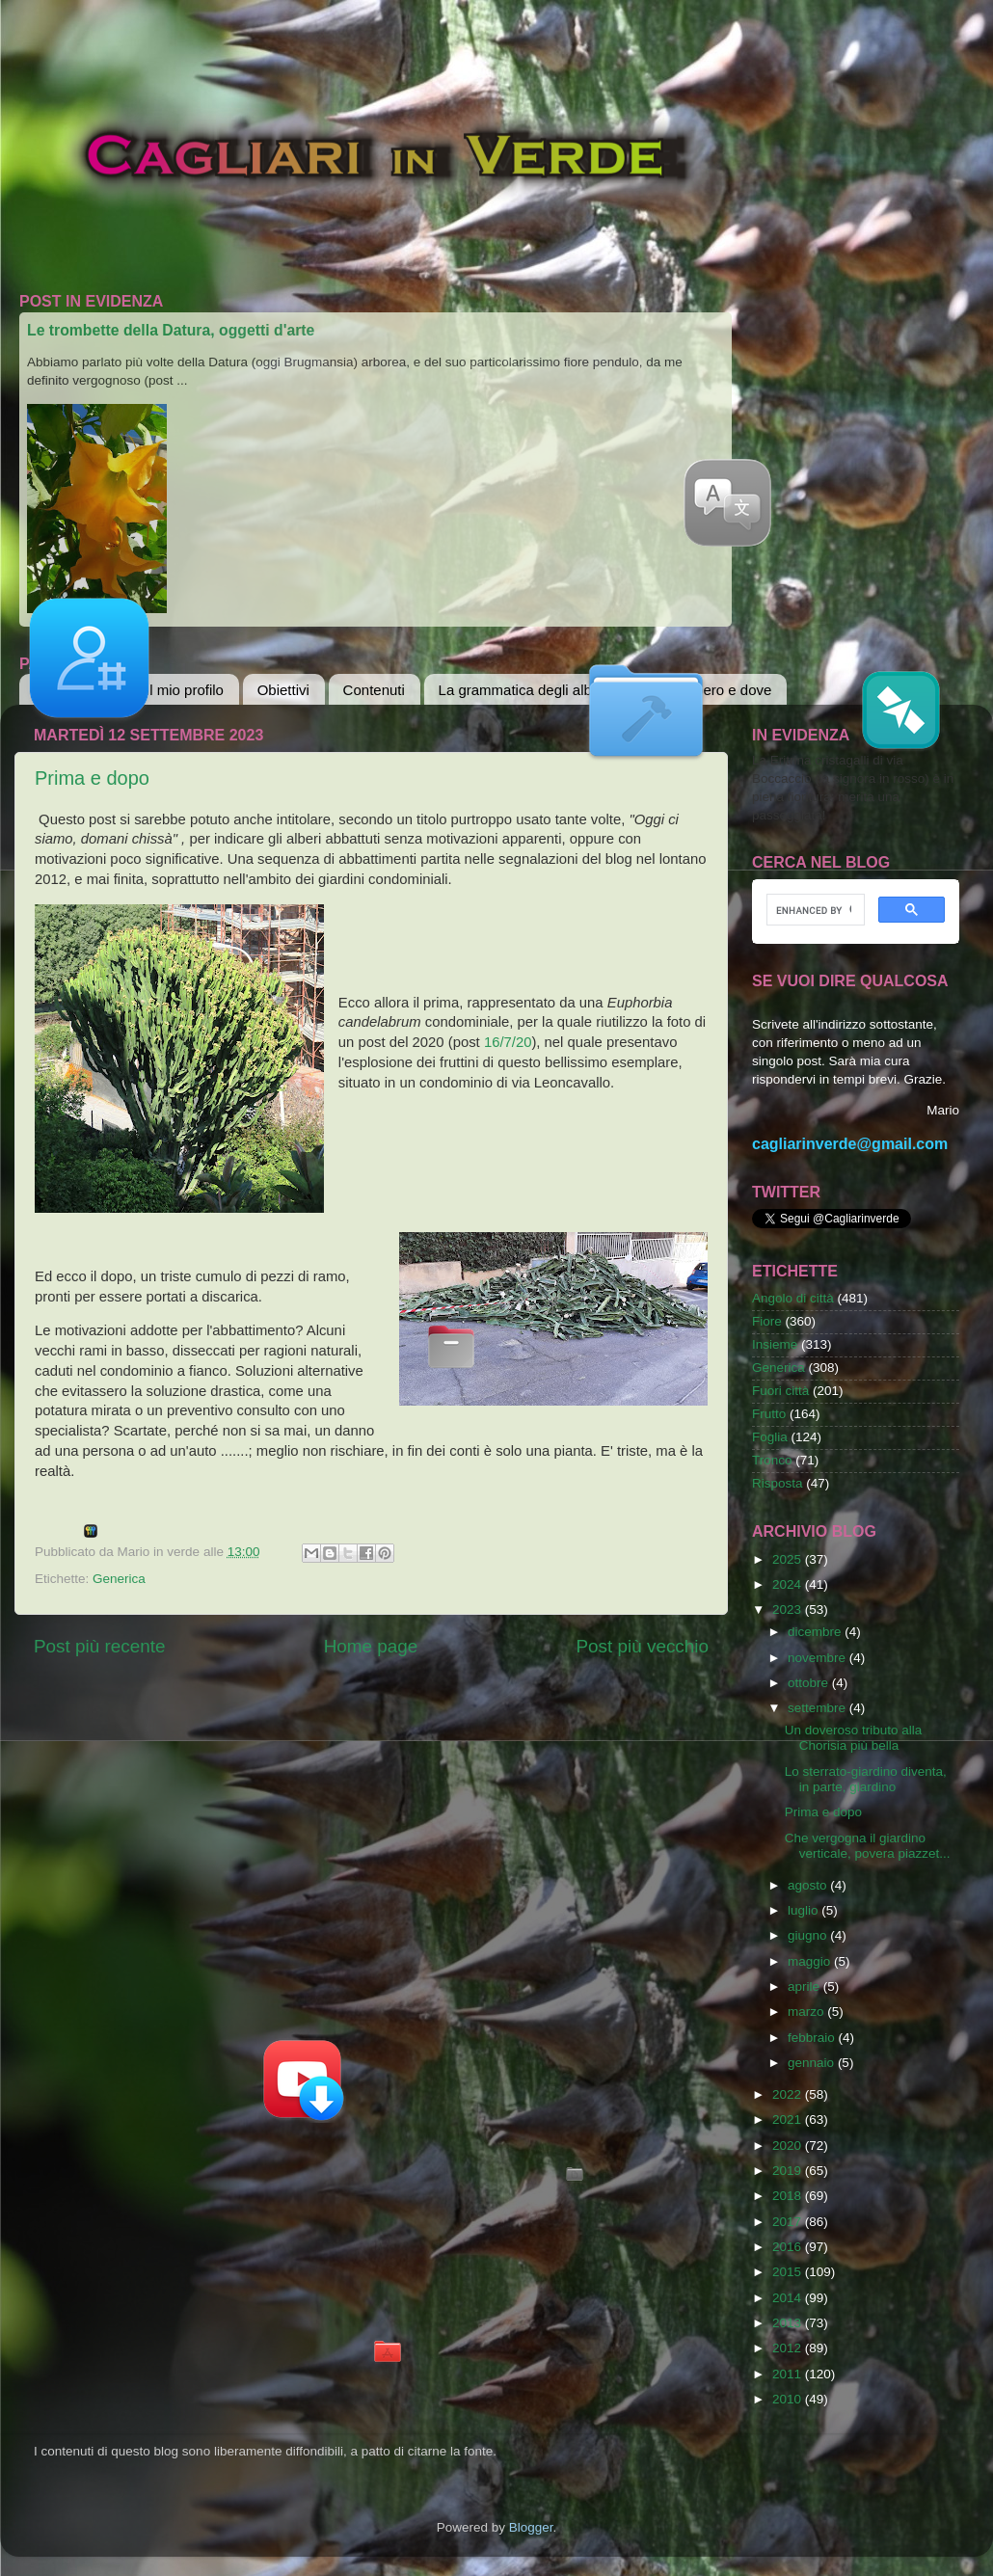 Image resolution: width=993 pixels, height=2576 pixels. I want to click on open the translate app, so click(727, 502).